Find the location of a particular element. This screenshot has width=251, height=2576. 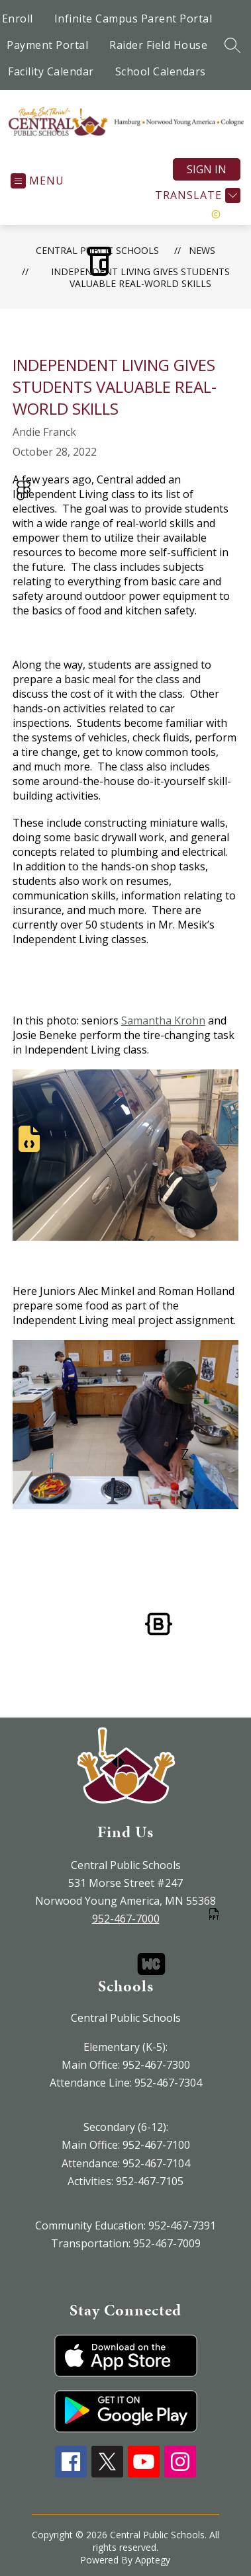

open Figma design file is located at coordinates (23, 490).